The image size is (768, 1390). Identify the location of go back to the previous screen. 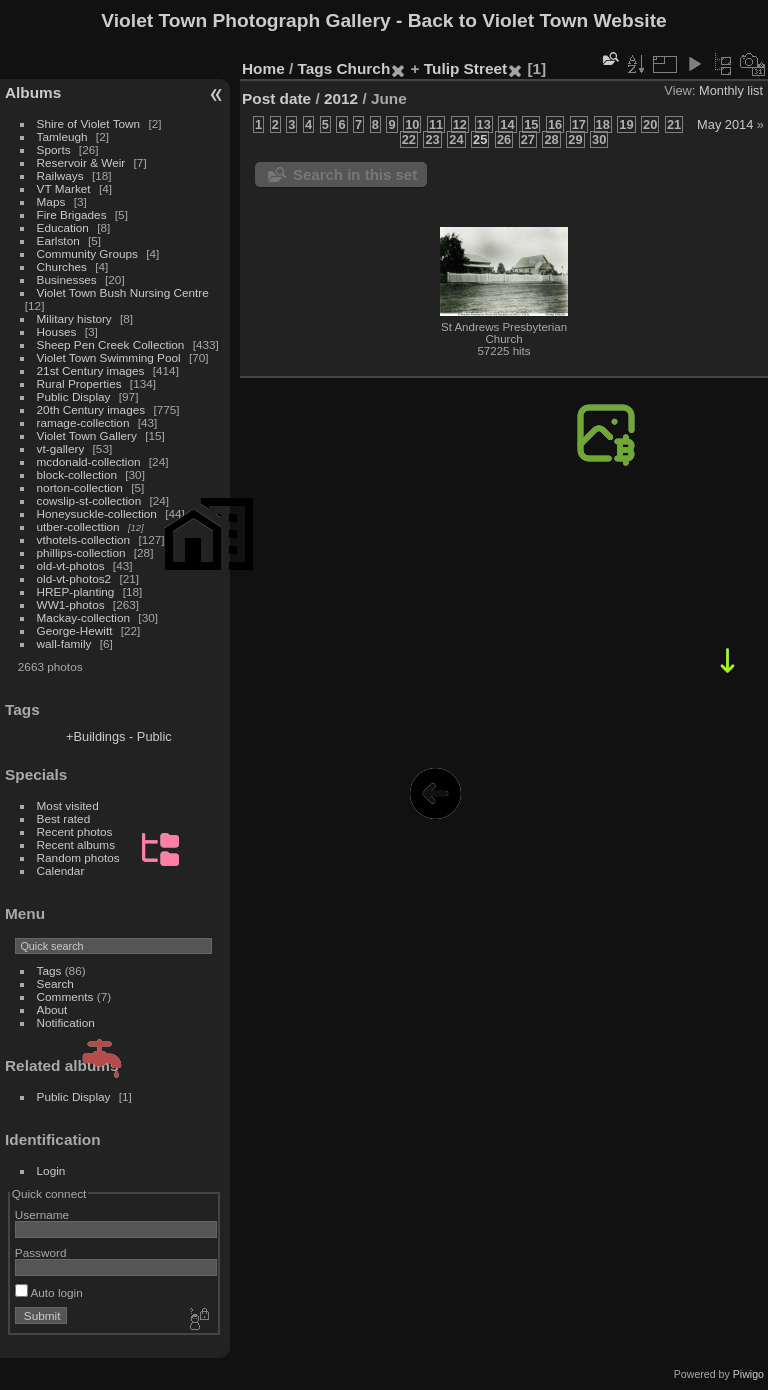
(435, 793).